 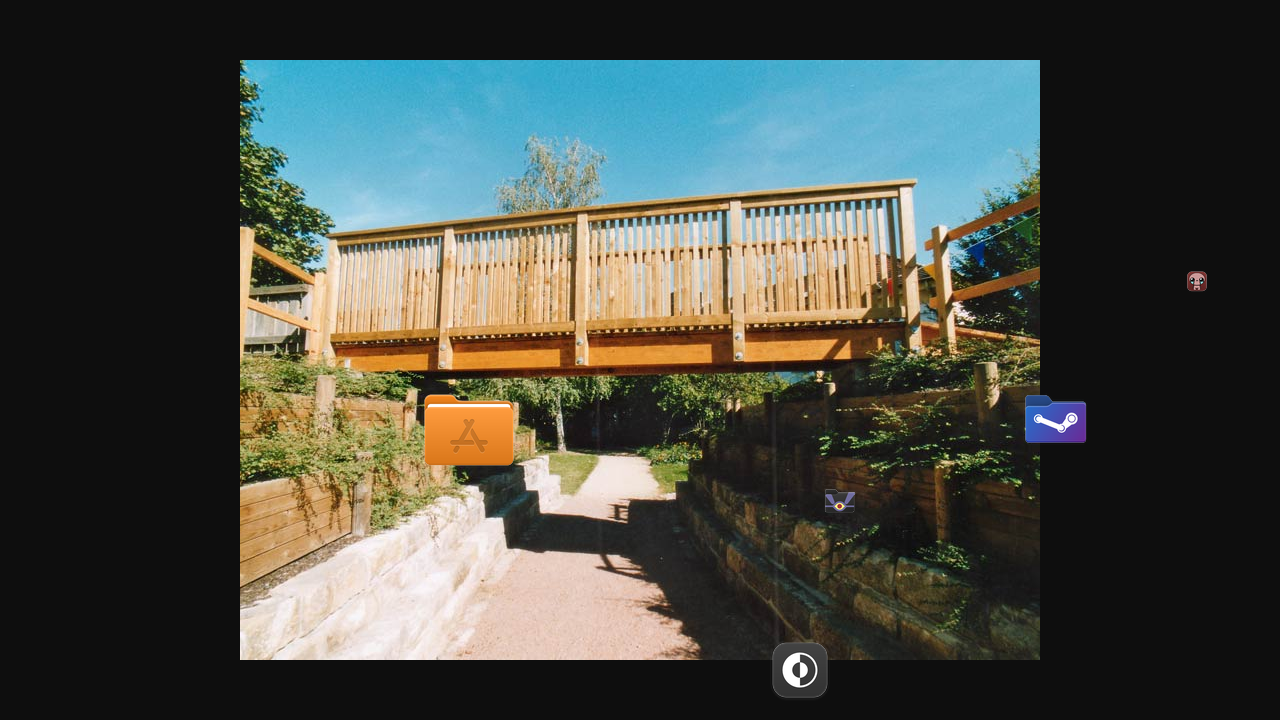 I want to click on open folder containing Pokémon-style game files, so click(x=839, y=501).